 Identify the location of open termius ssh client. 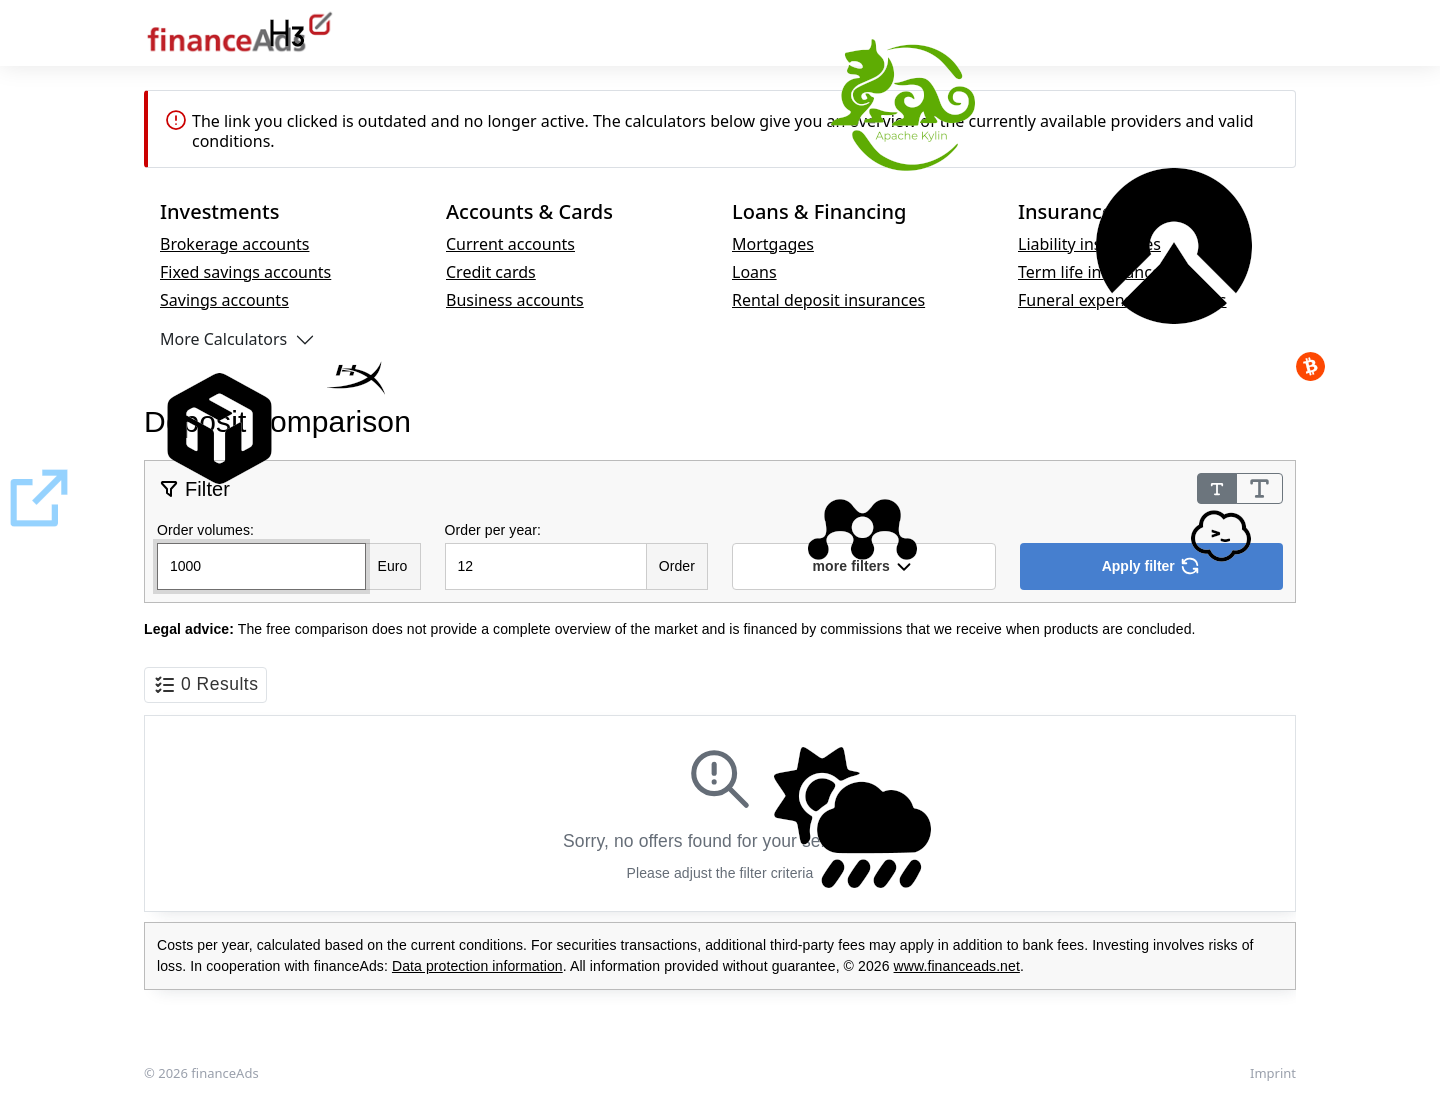
(1221, 536).